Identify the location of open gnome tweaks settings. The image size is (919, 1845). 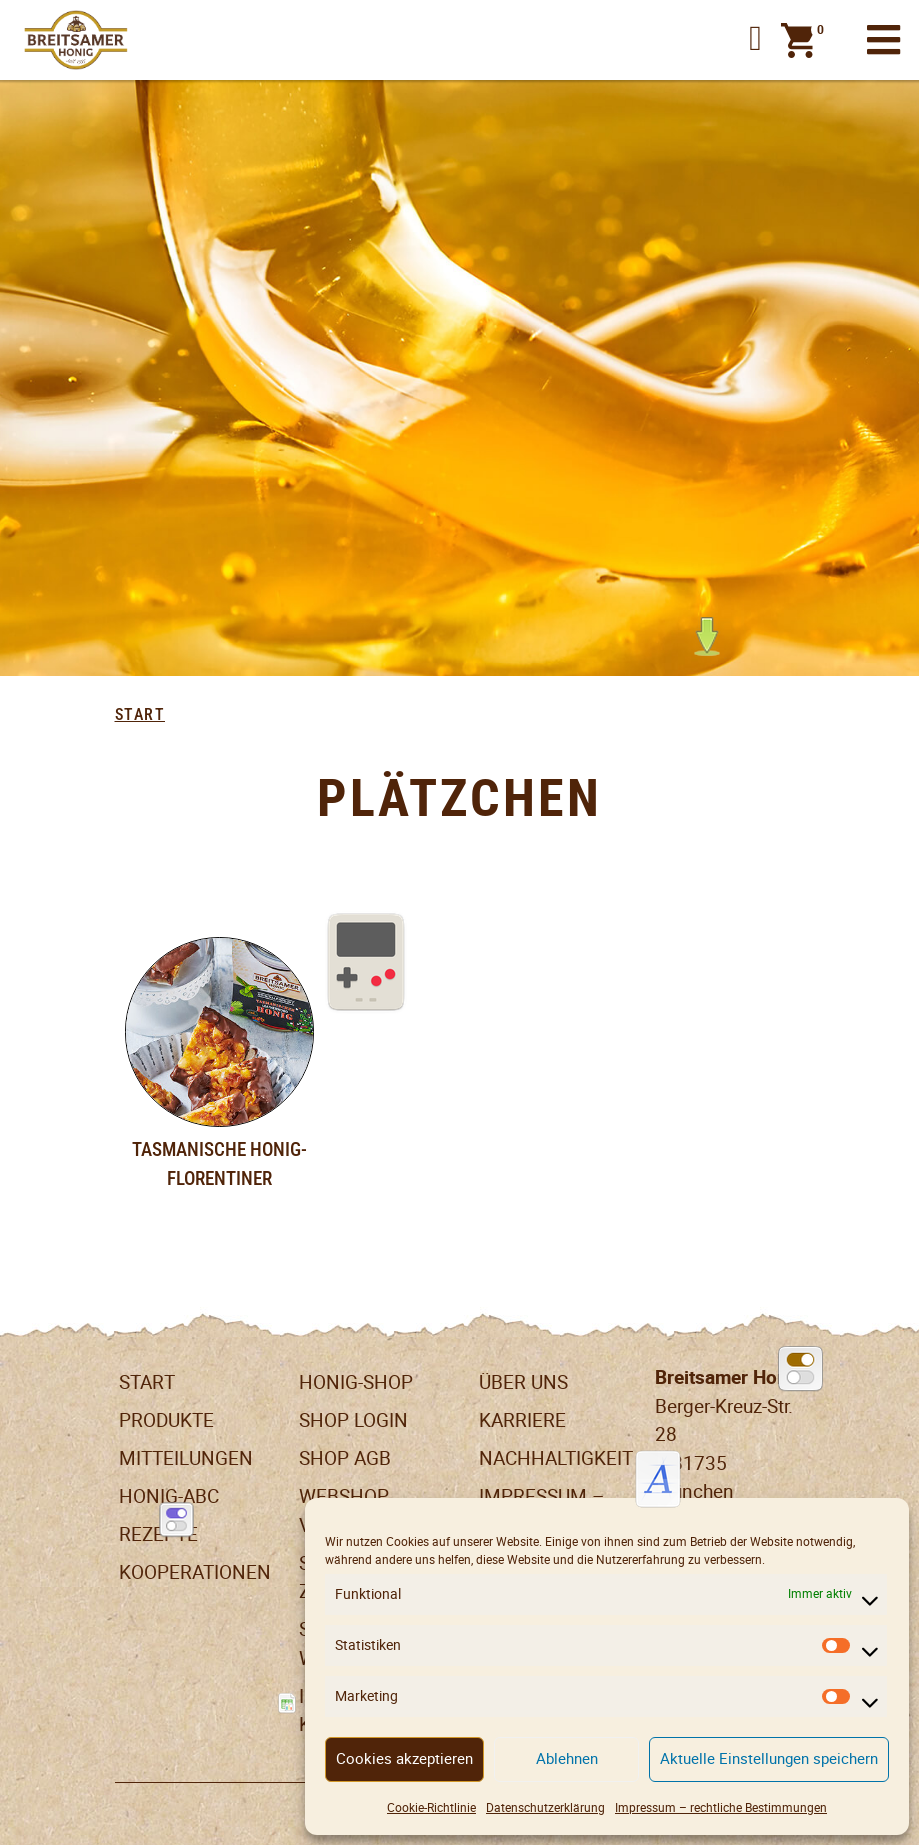
(800, 1368).